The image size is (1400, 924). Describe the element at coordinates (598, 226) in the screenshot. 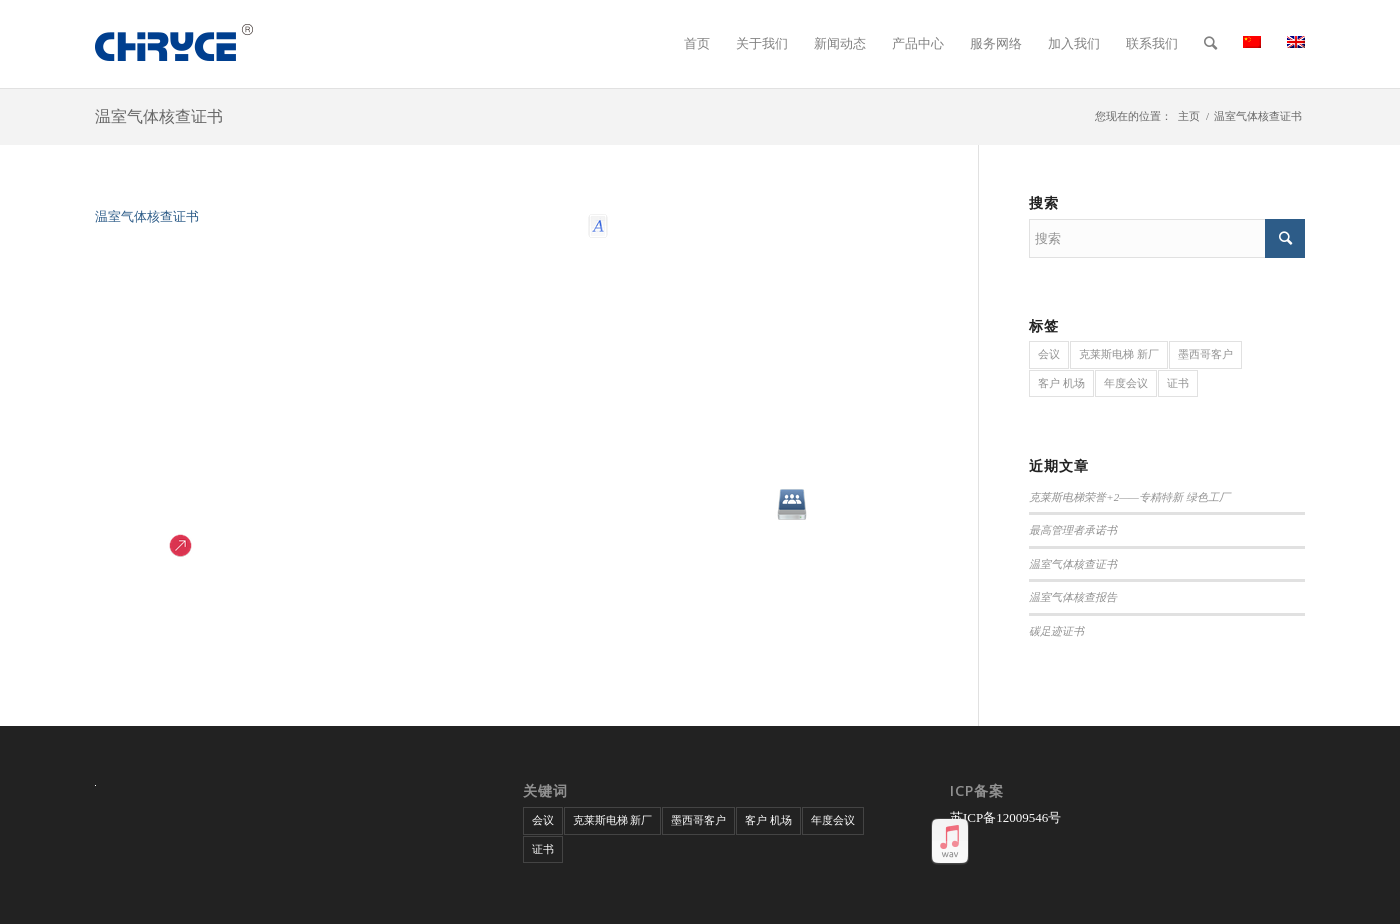

I see `open a font file` at that location.